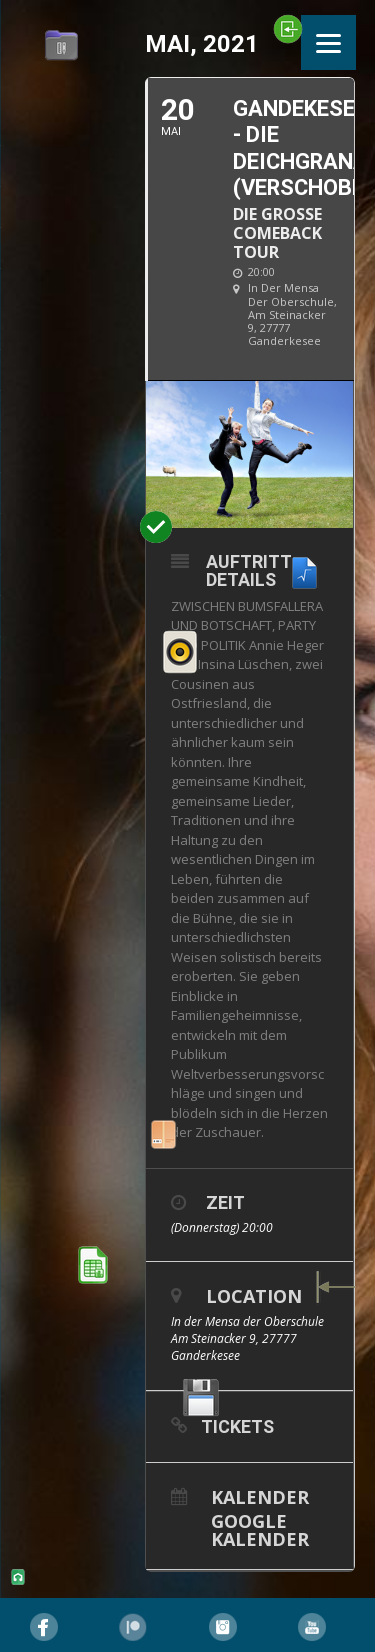 The height and width of the screenshot is (1652, 375). I want to click on open templates folder, so click(61, 44).